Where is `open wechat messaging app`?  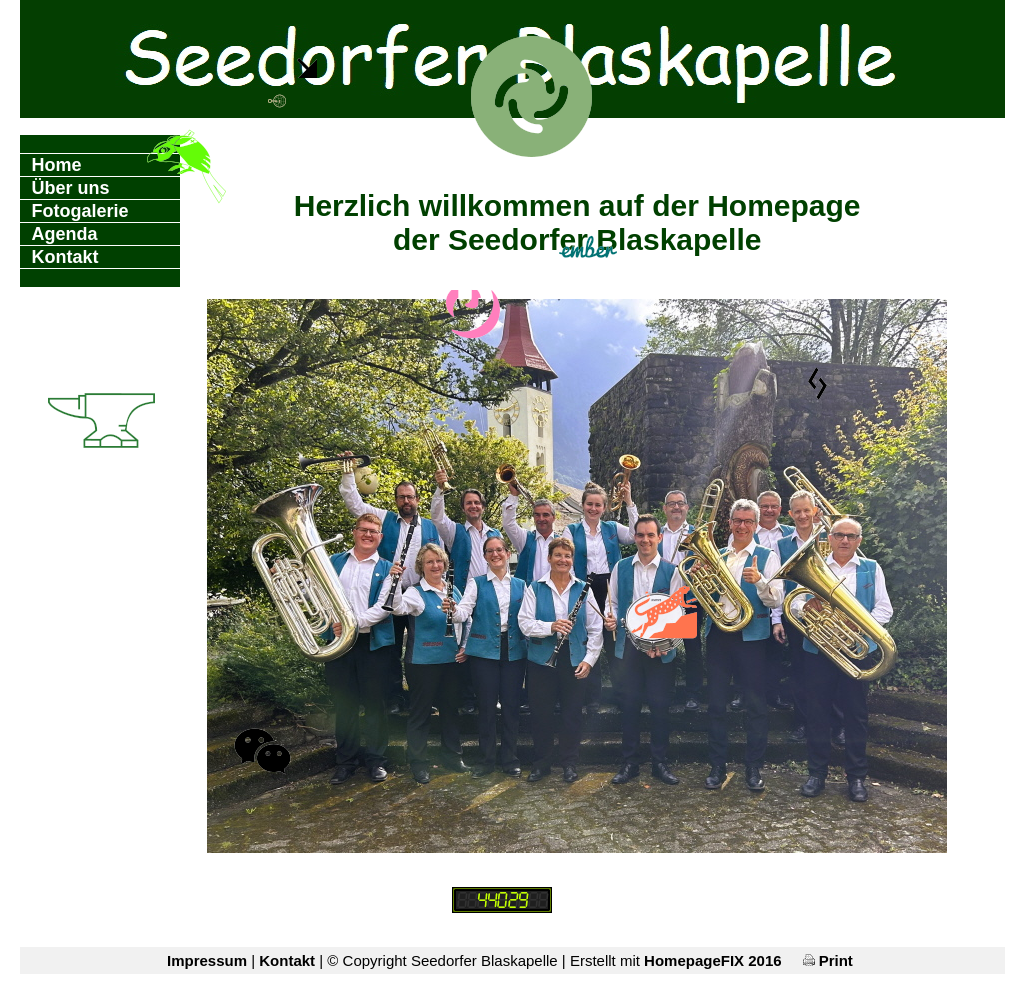 open wechat messaging app is located at coordinates (262, 751).